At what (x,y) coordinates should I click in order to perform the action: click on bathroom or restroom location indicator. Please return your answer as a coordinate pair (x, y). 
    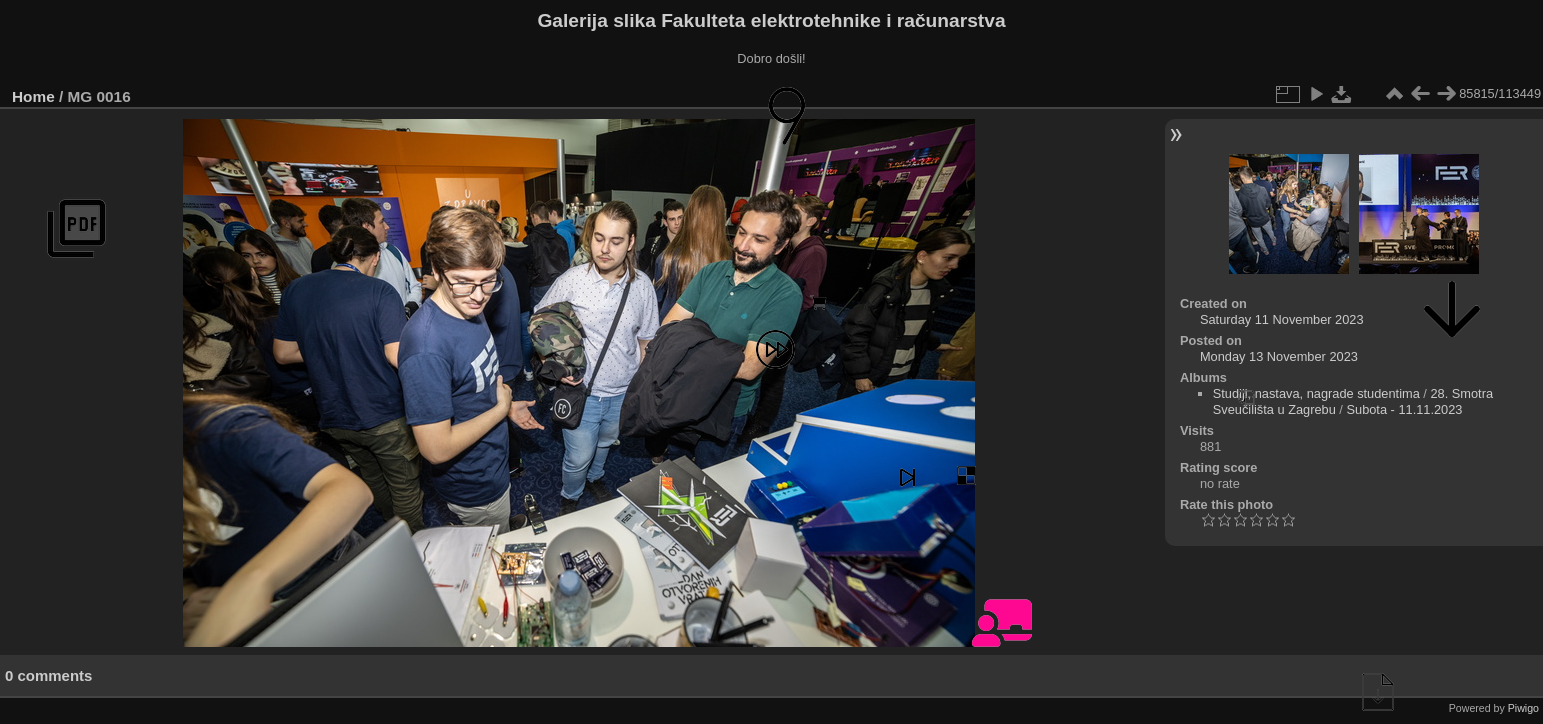
    Looking at the image, I should click on (1246, 397).